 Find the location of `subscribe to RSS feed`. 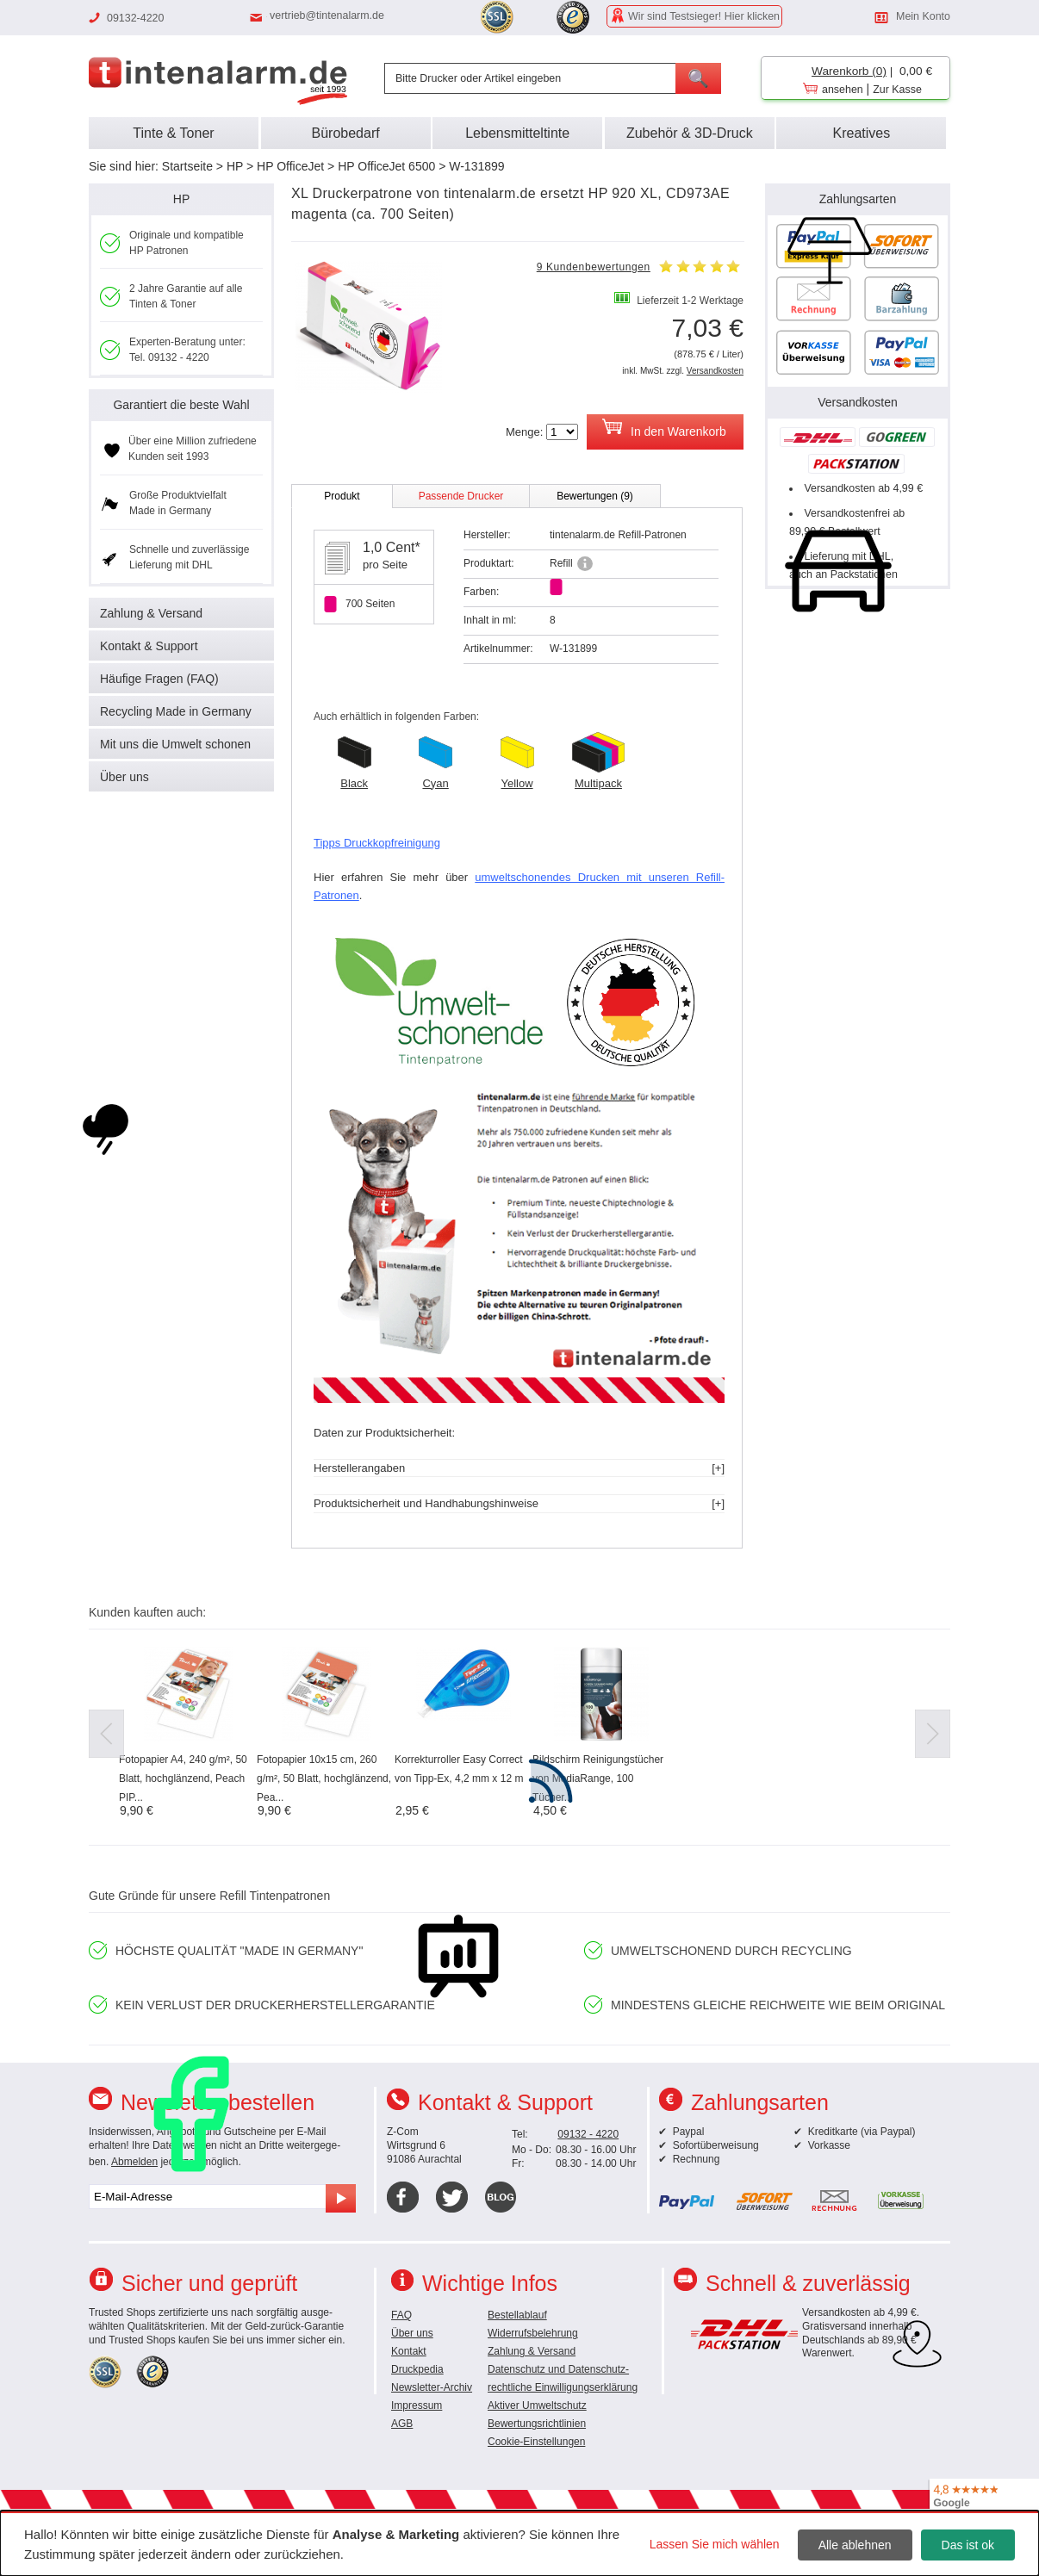

subscribe to RSS feed is located at coordinates (547, 1784).